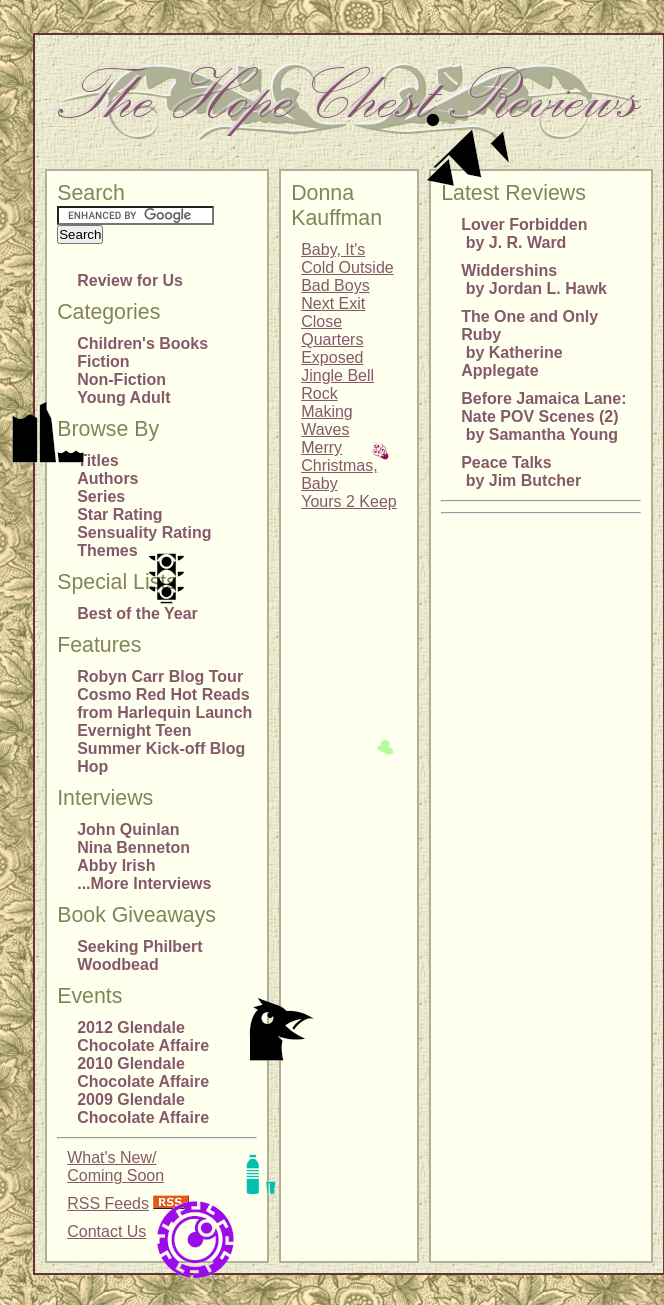 Image resolution: width=664 pixels, height=1305 pixels. What do you see at coordinates (195, 1239) in the screenshot?
I see `access eye maze puzzle or minigame` at bounding box center [195, 1239].